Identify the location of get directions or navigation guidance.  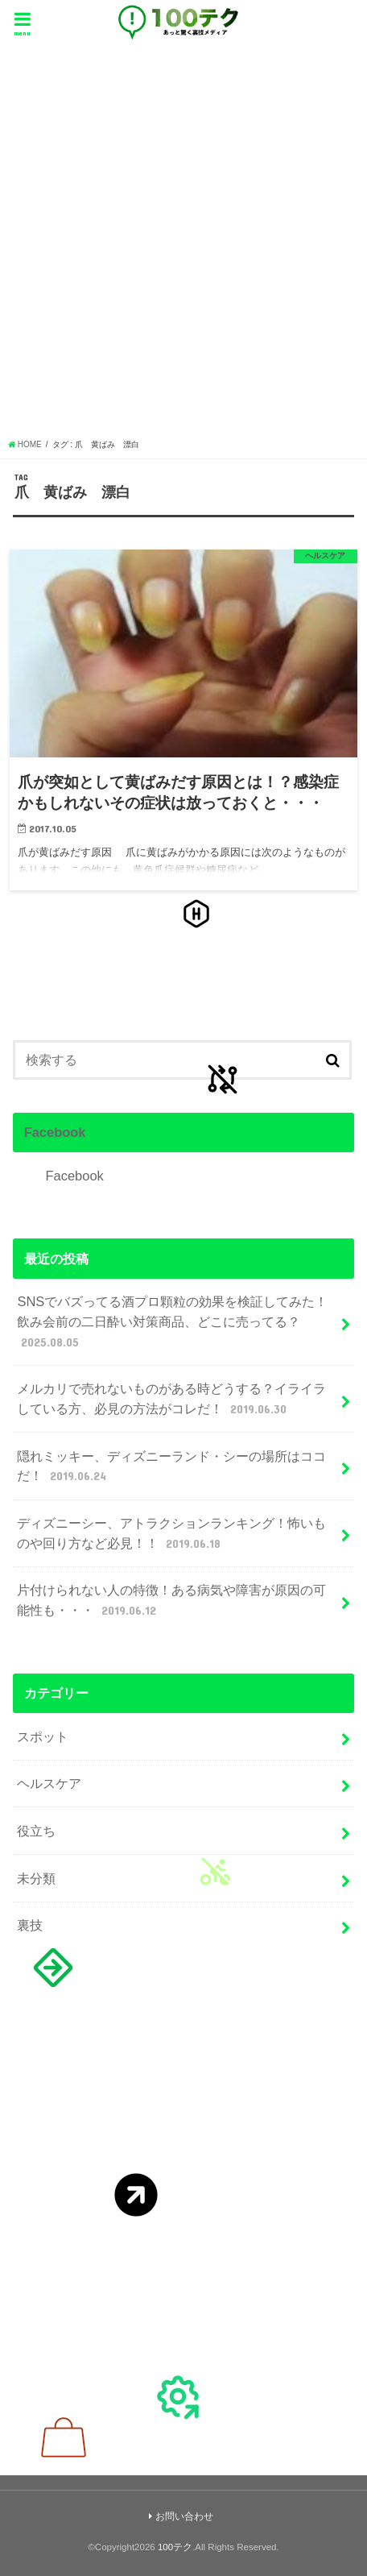
(53, 1968).